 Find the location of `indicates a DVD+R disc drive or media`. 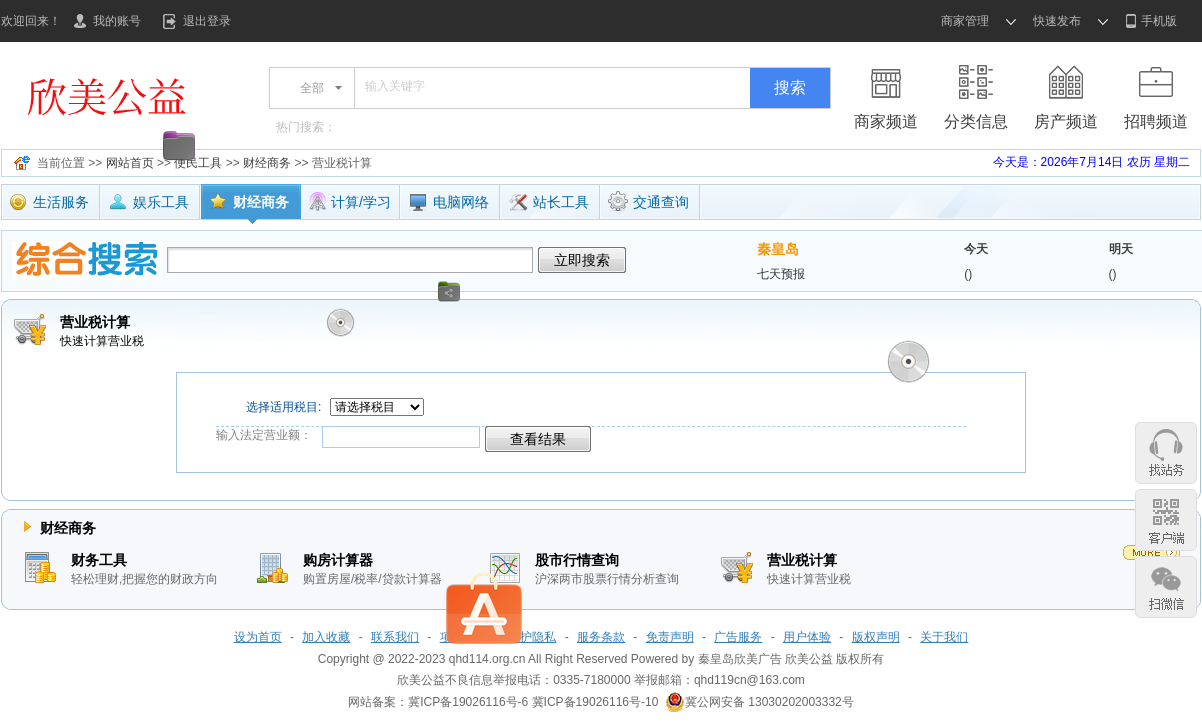

indicates a DVD+R disc drive or media is located at coordinates (908, 361).